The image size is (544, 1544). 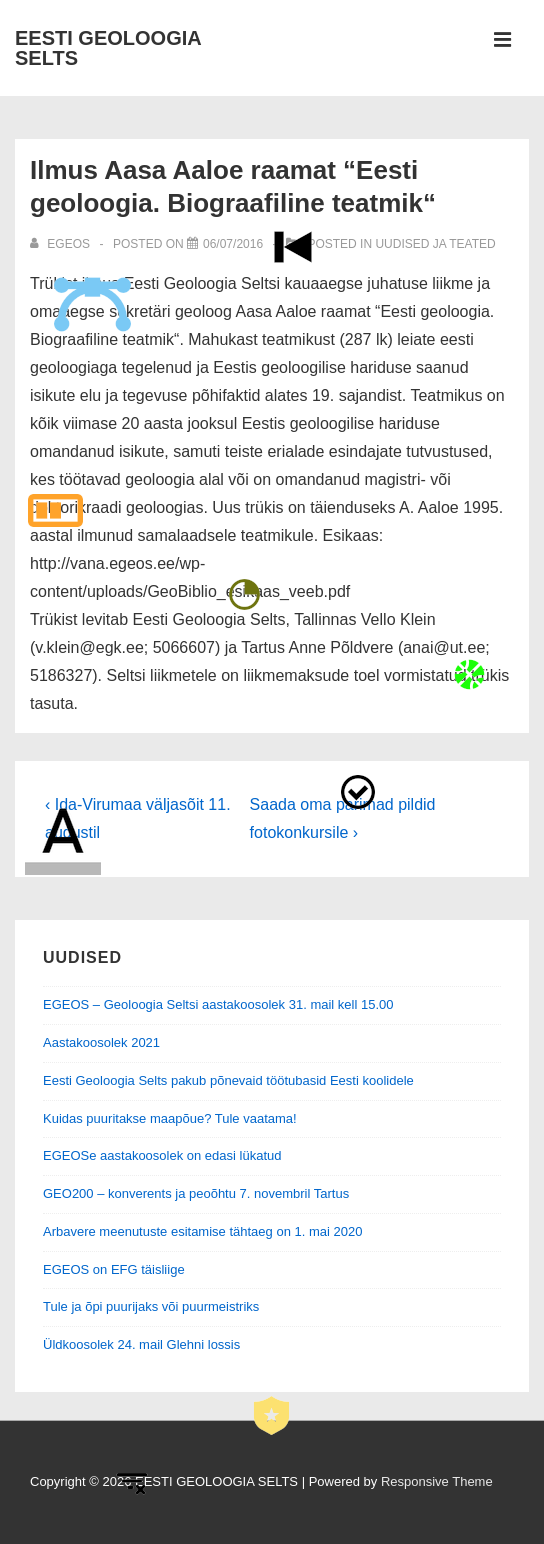 I want to click on change text color, so click(x=63, y=837).